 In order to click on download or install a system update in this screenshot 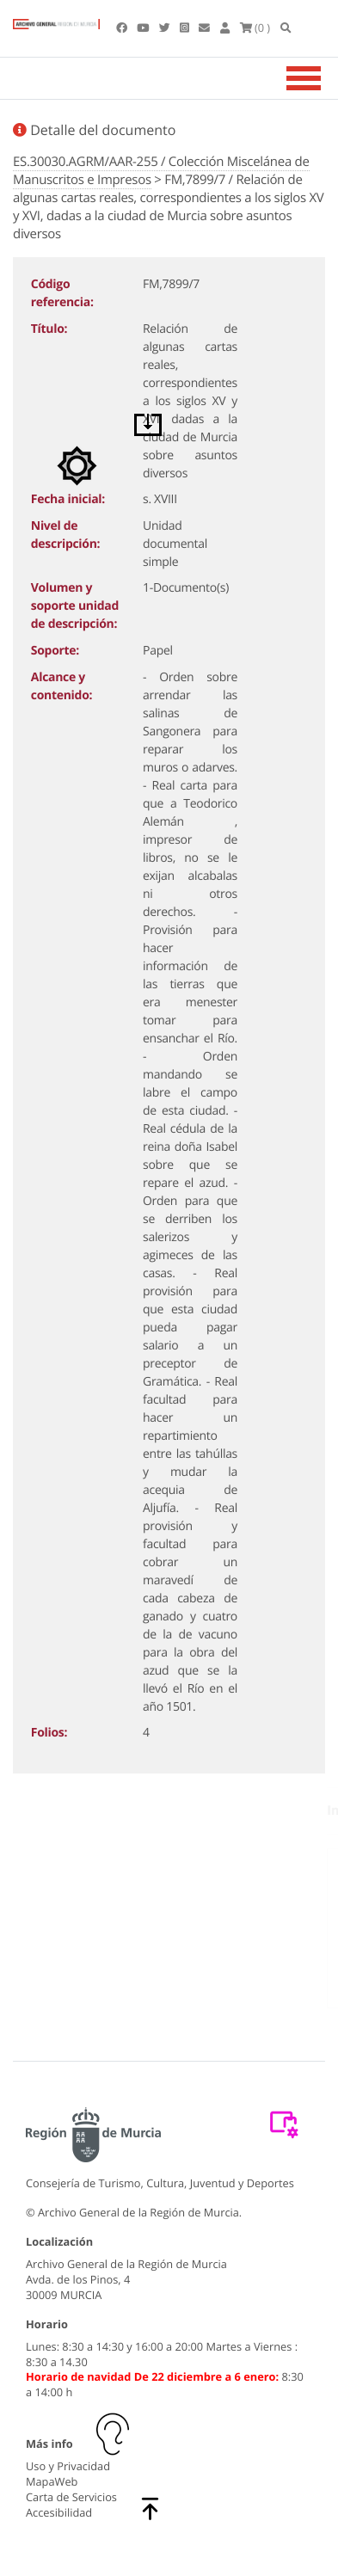, I will do `click(148, 425)`.